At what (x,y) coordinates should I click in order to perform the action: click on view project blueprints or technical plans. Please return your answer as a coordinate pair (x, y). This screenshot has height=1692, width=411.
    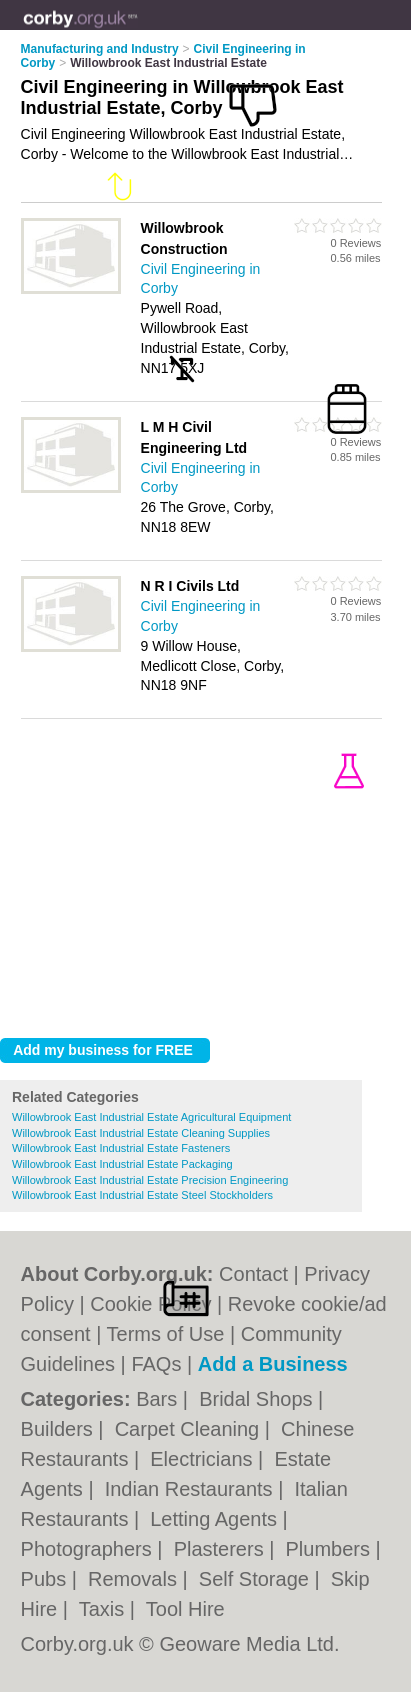
    Looking at the image, I should click on (186, 1300).